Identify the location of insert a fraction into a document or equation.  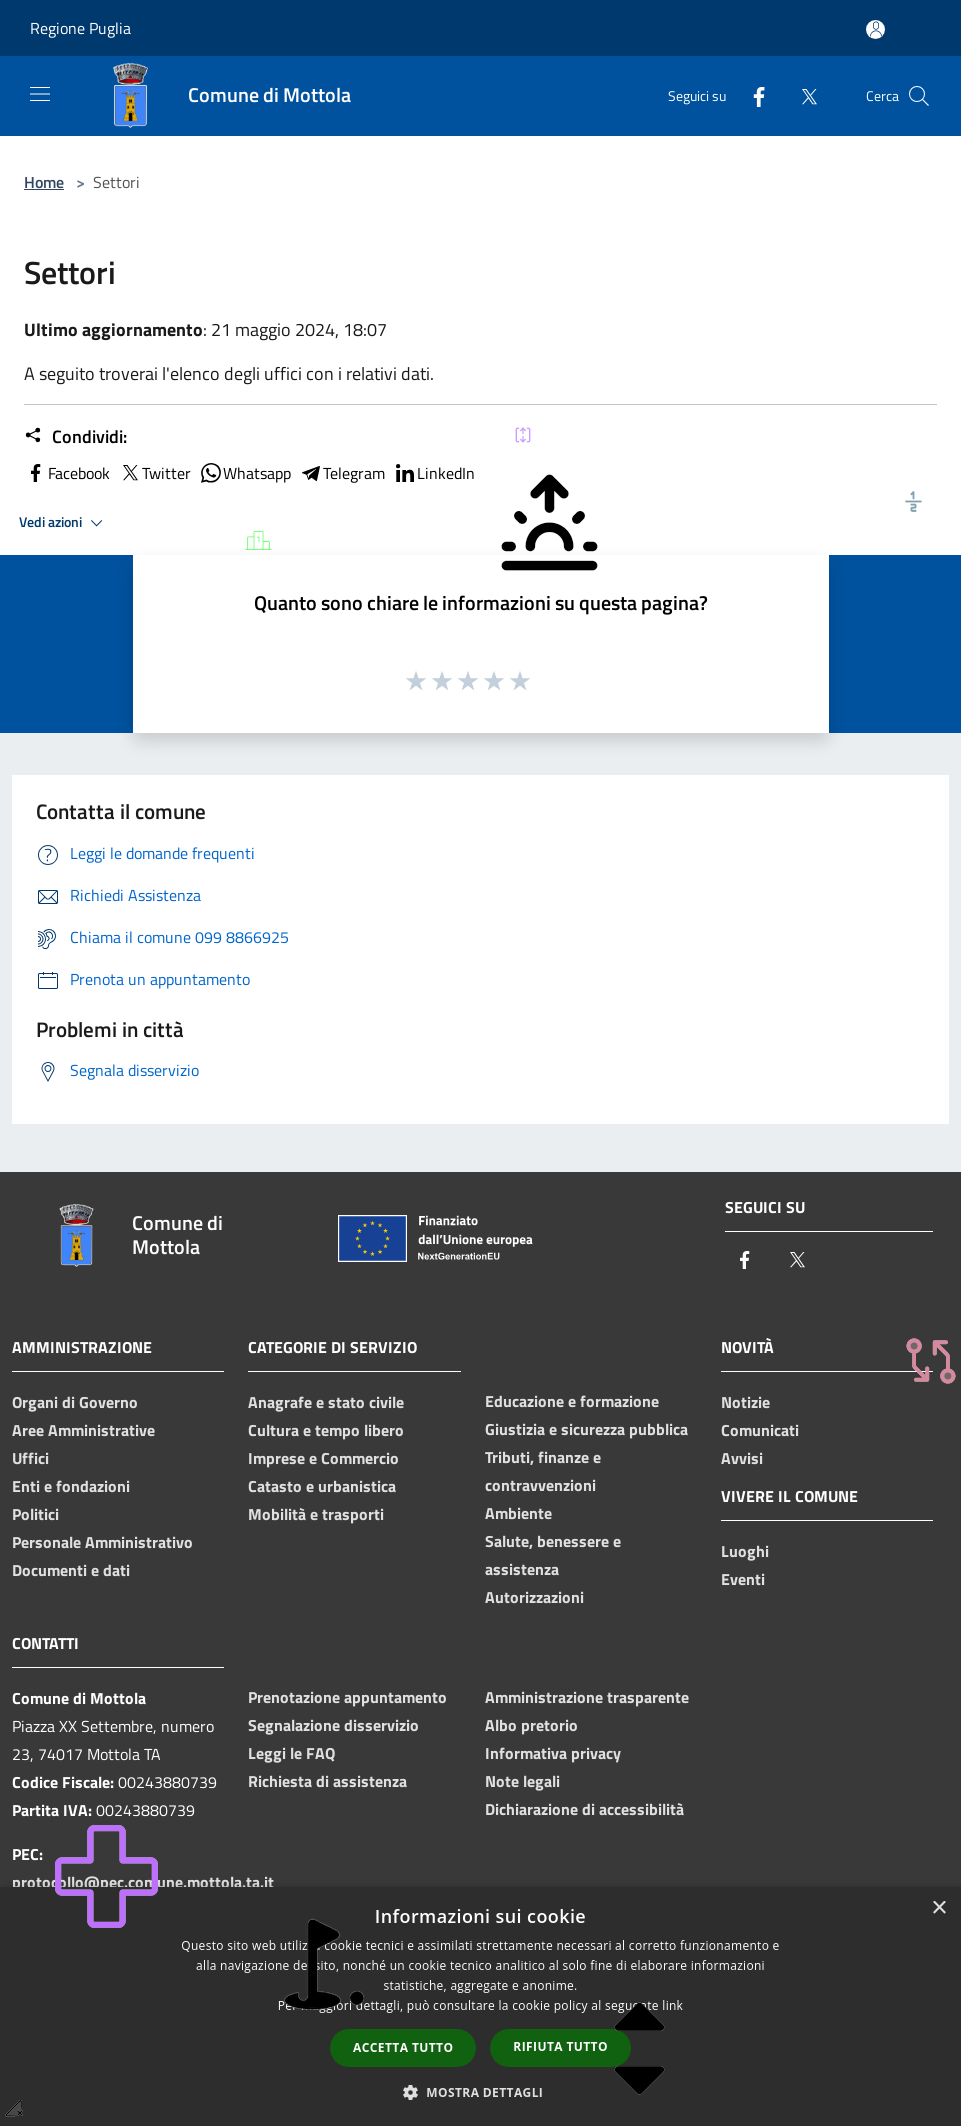
(913, 501).